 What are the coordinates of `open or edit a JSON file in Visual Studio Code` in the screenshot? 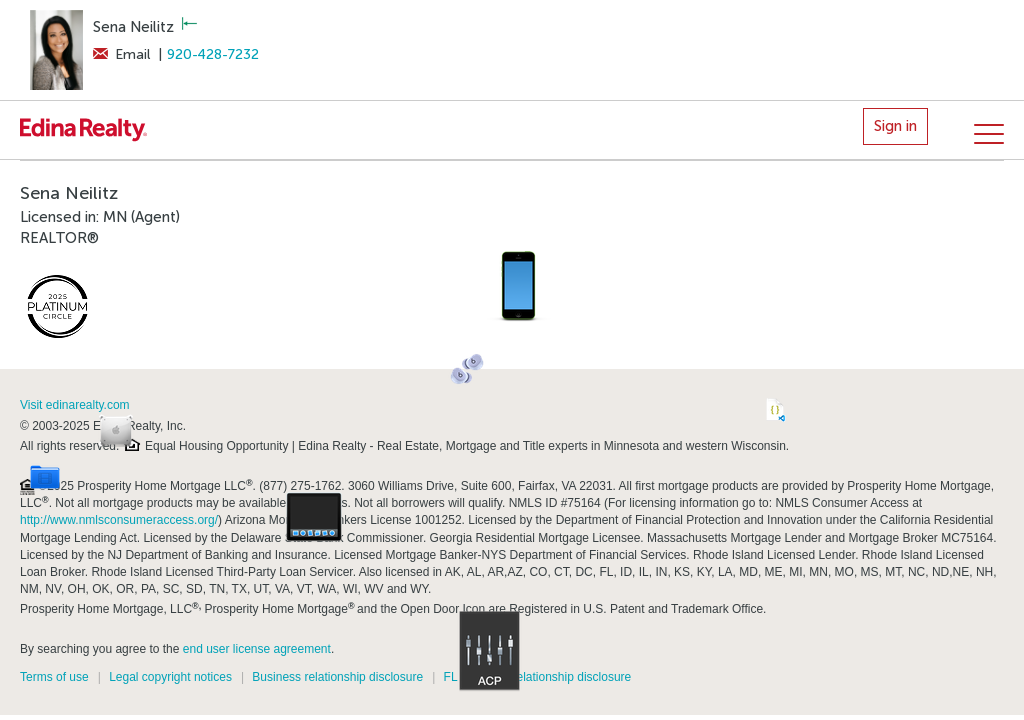 It's located at (775, 410).